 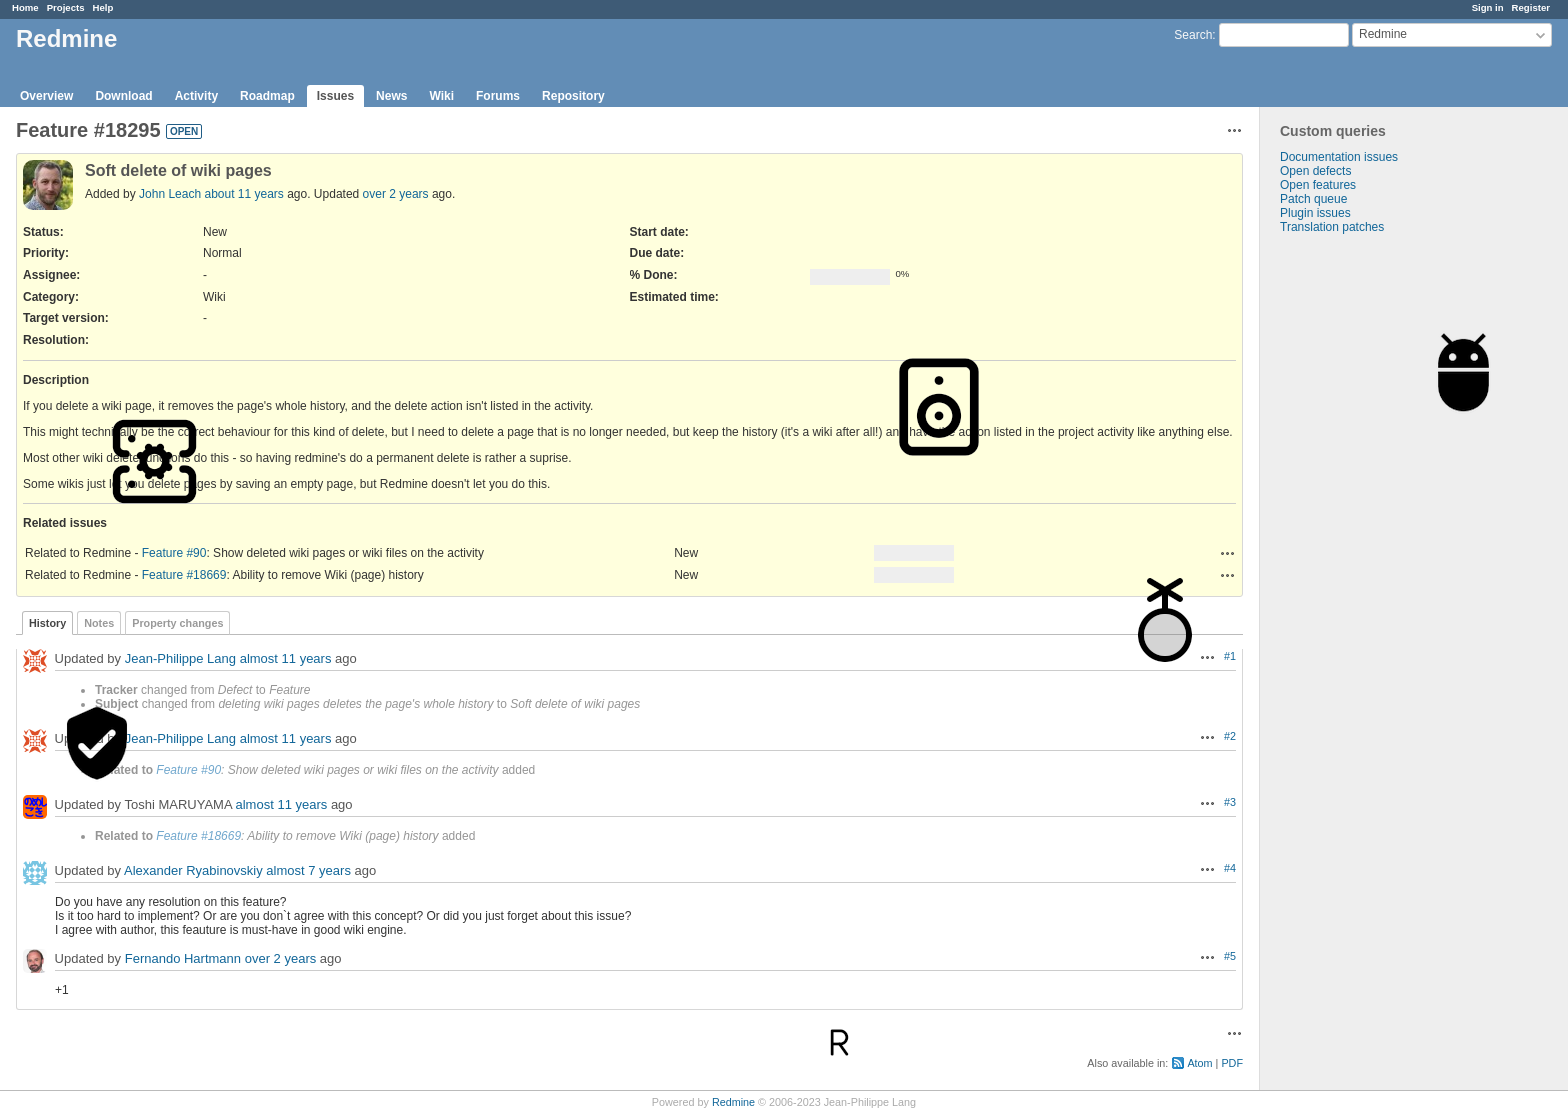 What do you see at coordinates (839, 1042) in the screenshot?
I see `indicates items starting with the letter R` at bounding box center [839, 1042].